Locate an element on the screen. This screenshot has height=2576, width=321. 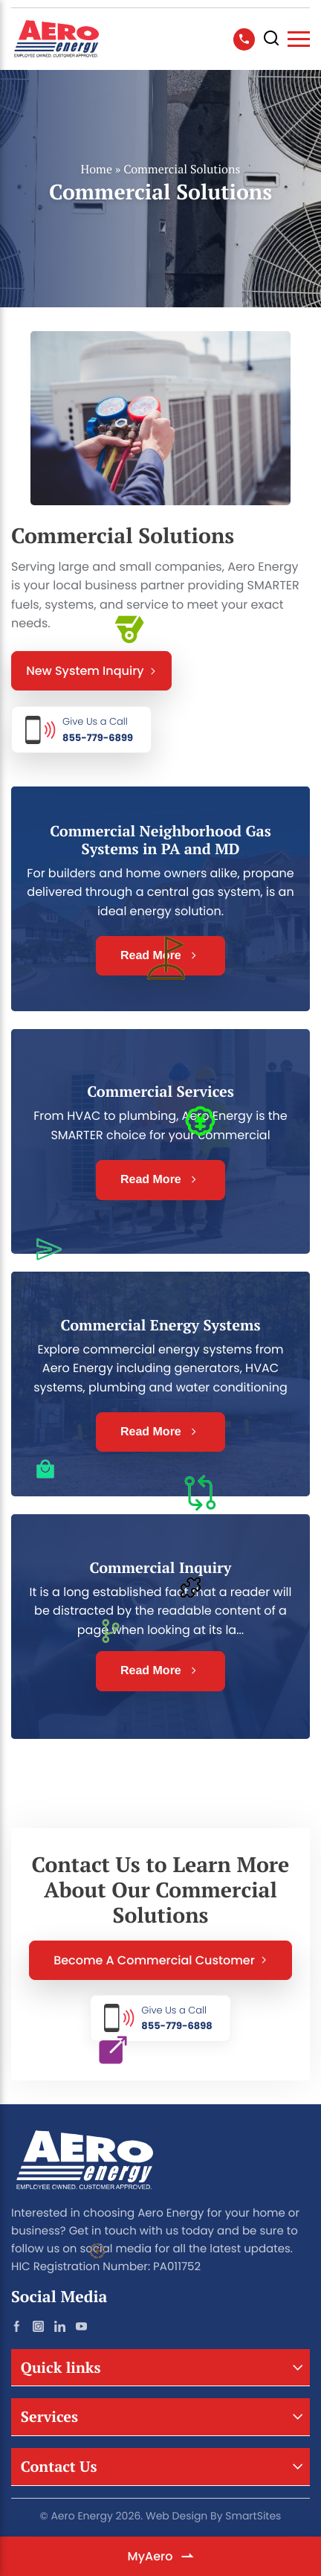
view your shopping bag is located at coordinates (45, 1469).